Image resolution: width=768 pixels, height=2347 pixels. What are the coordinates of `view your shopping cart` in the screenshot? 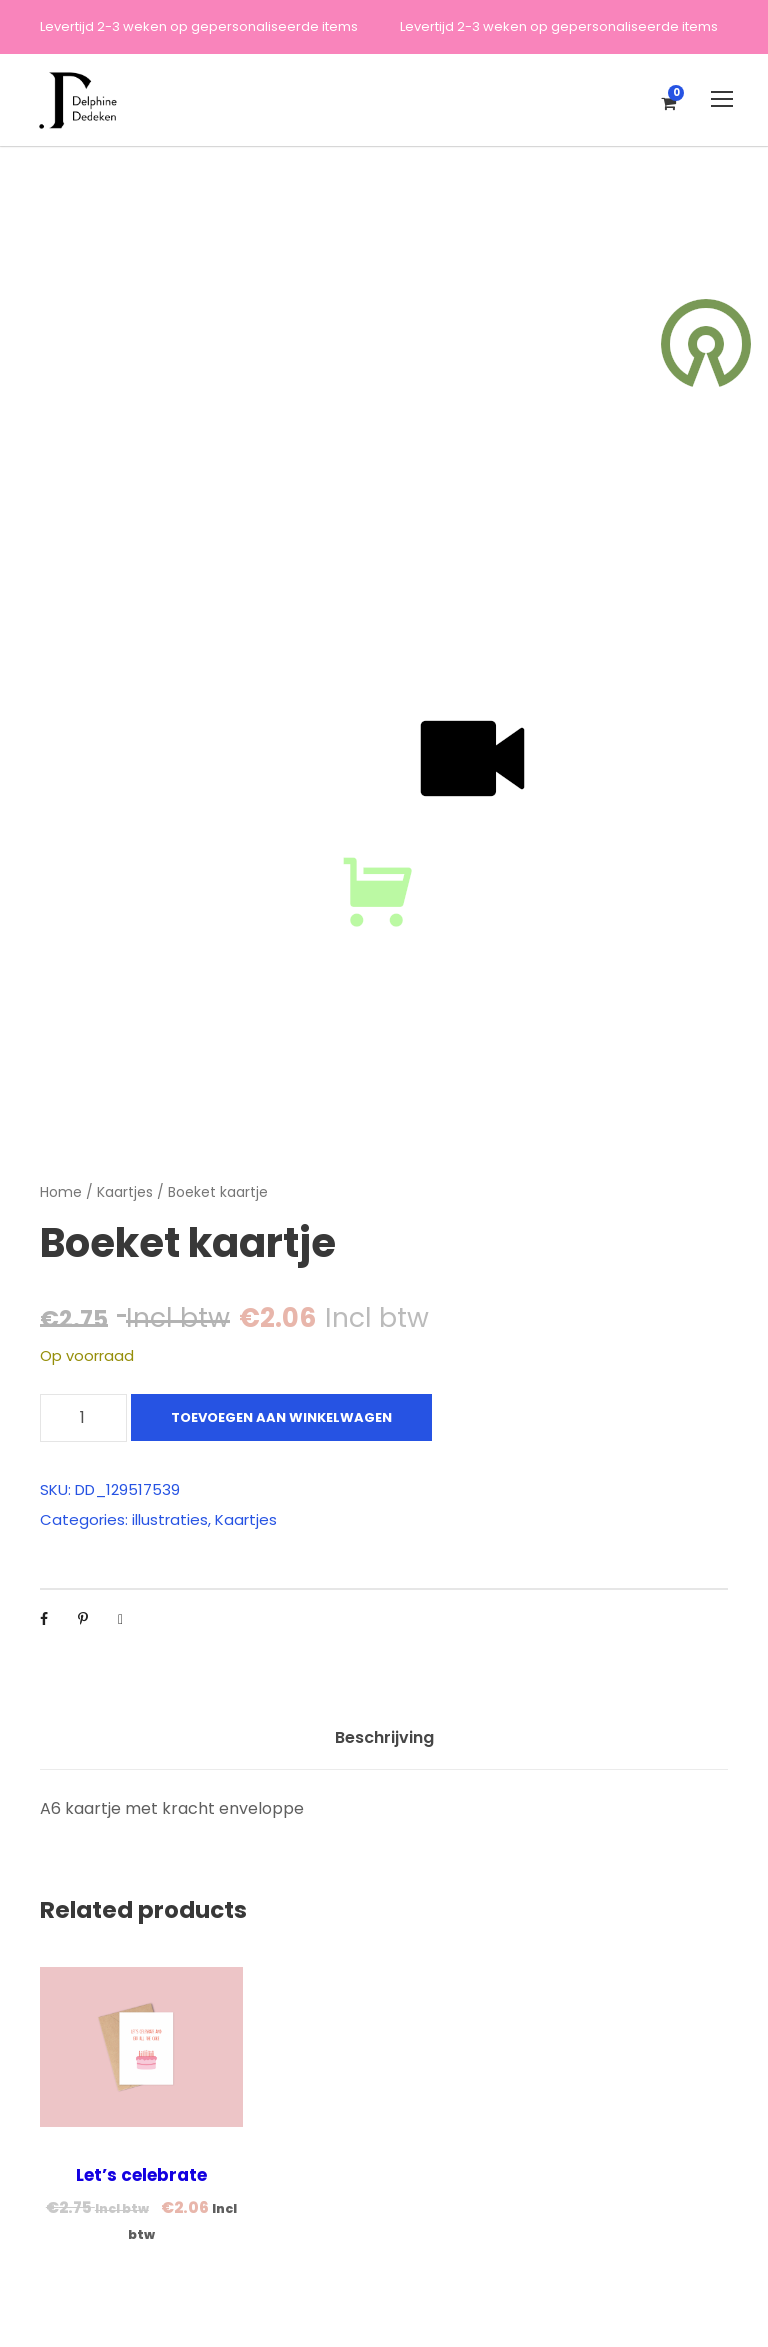 It's located at (376, 890).